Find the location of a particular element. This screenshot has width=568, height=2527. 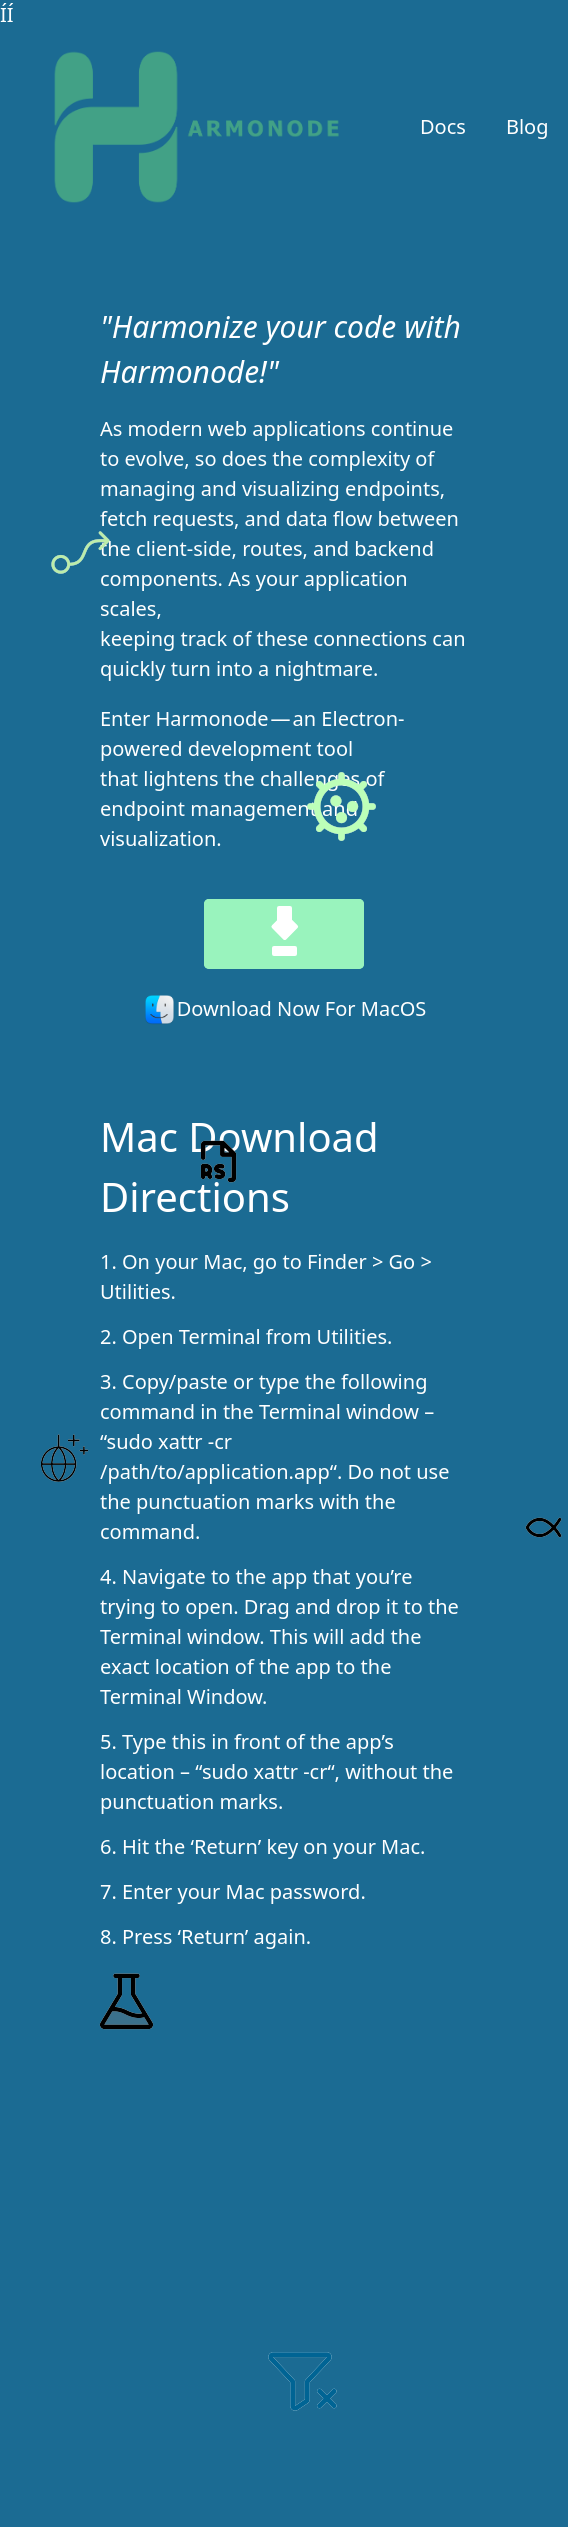

indicates a workflow or process flow direction is located at coordinates (80, 552).